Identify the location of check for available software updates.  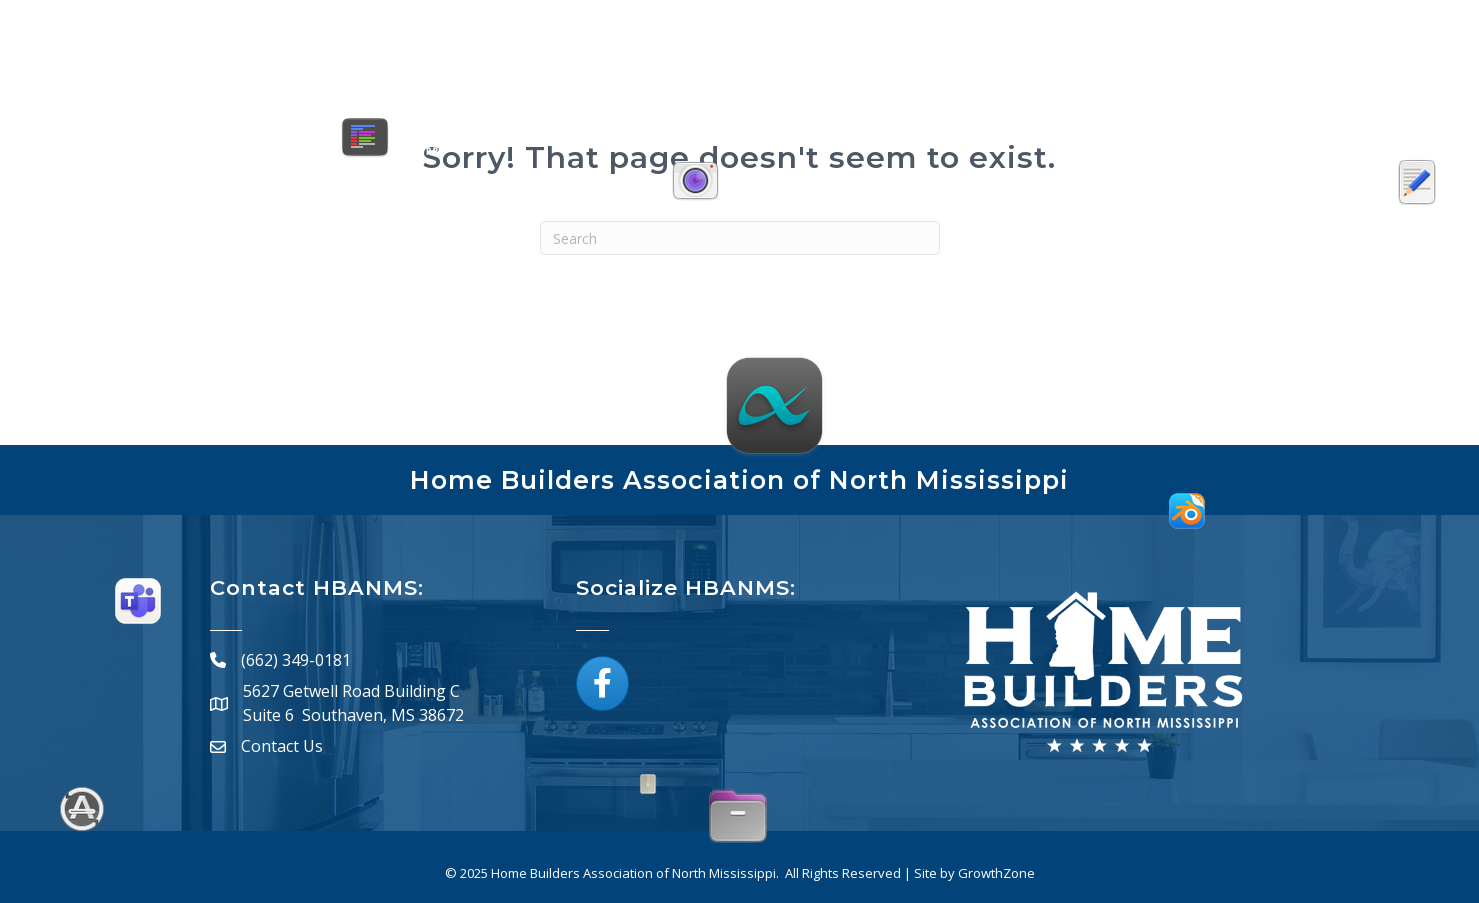
(82, 809).